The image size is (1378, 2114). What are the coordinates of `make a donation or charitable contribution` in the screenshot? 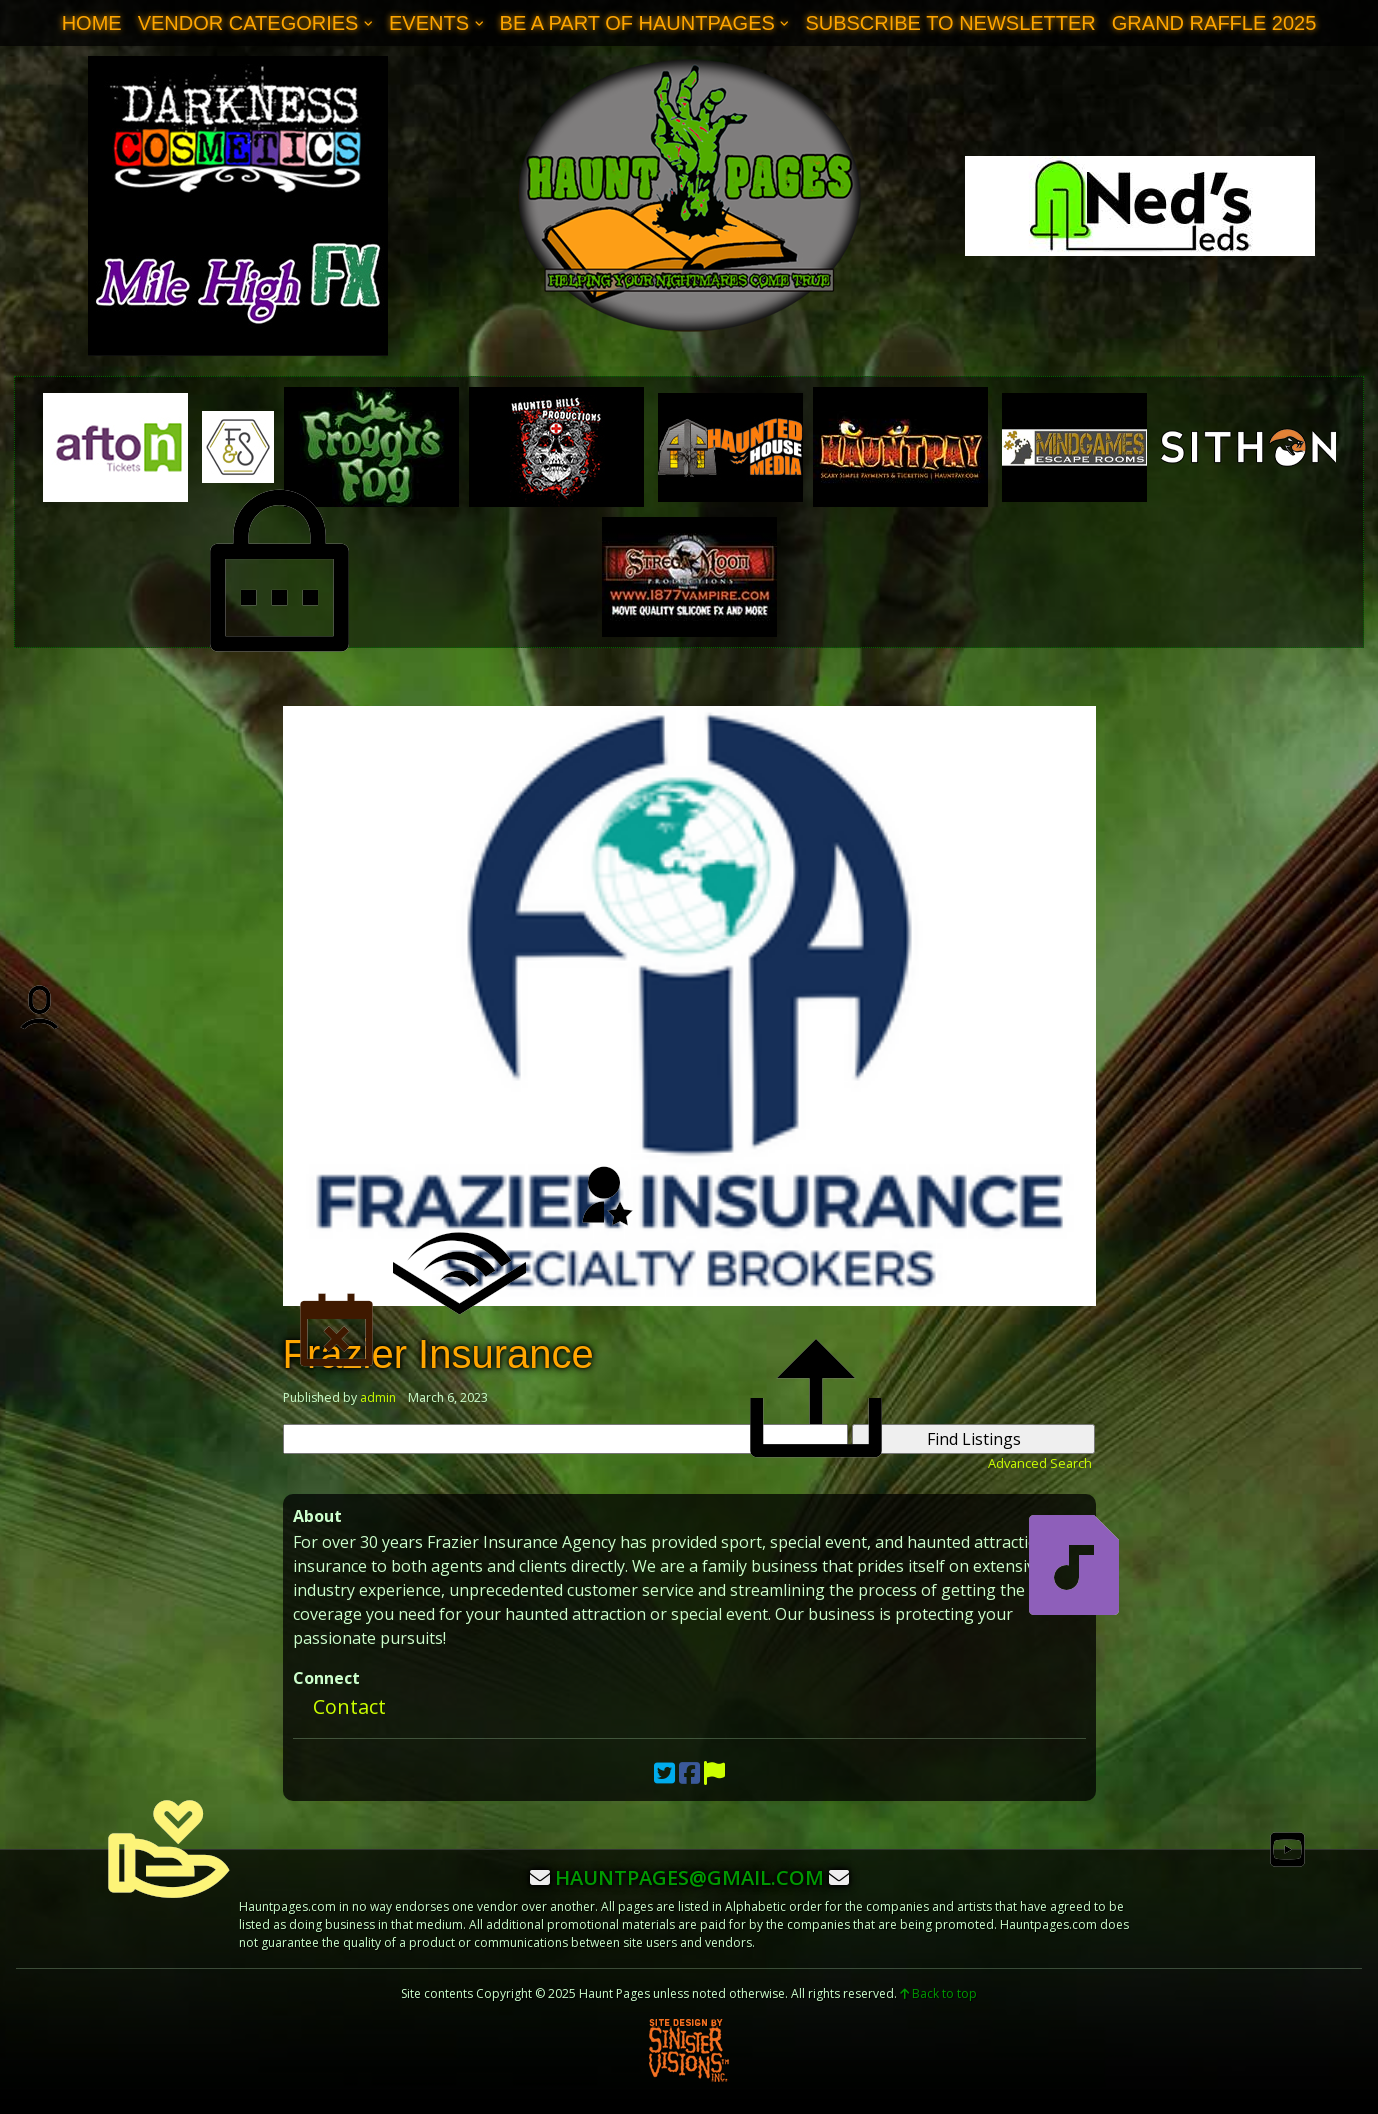 It's located at (167, 1849).